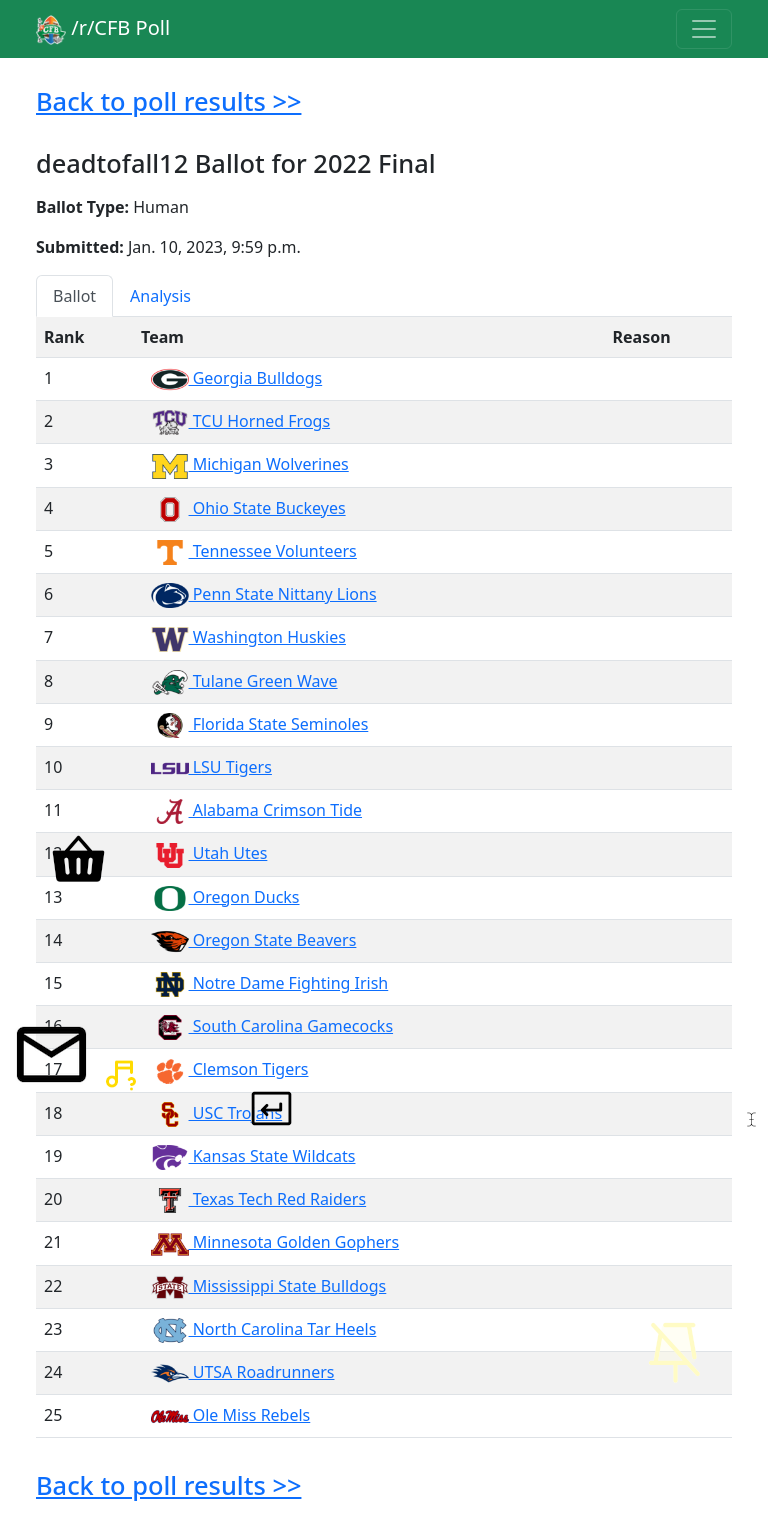 Image resolution: width=768 pixels, height=1525 pixels. What do you see at coordinates (271, 1108) in the screenshot?
I see `press enter or return key` at bounding box center [271, 1108].